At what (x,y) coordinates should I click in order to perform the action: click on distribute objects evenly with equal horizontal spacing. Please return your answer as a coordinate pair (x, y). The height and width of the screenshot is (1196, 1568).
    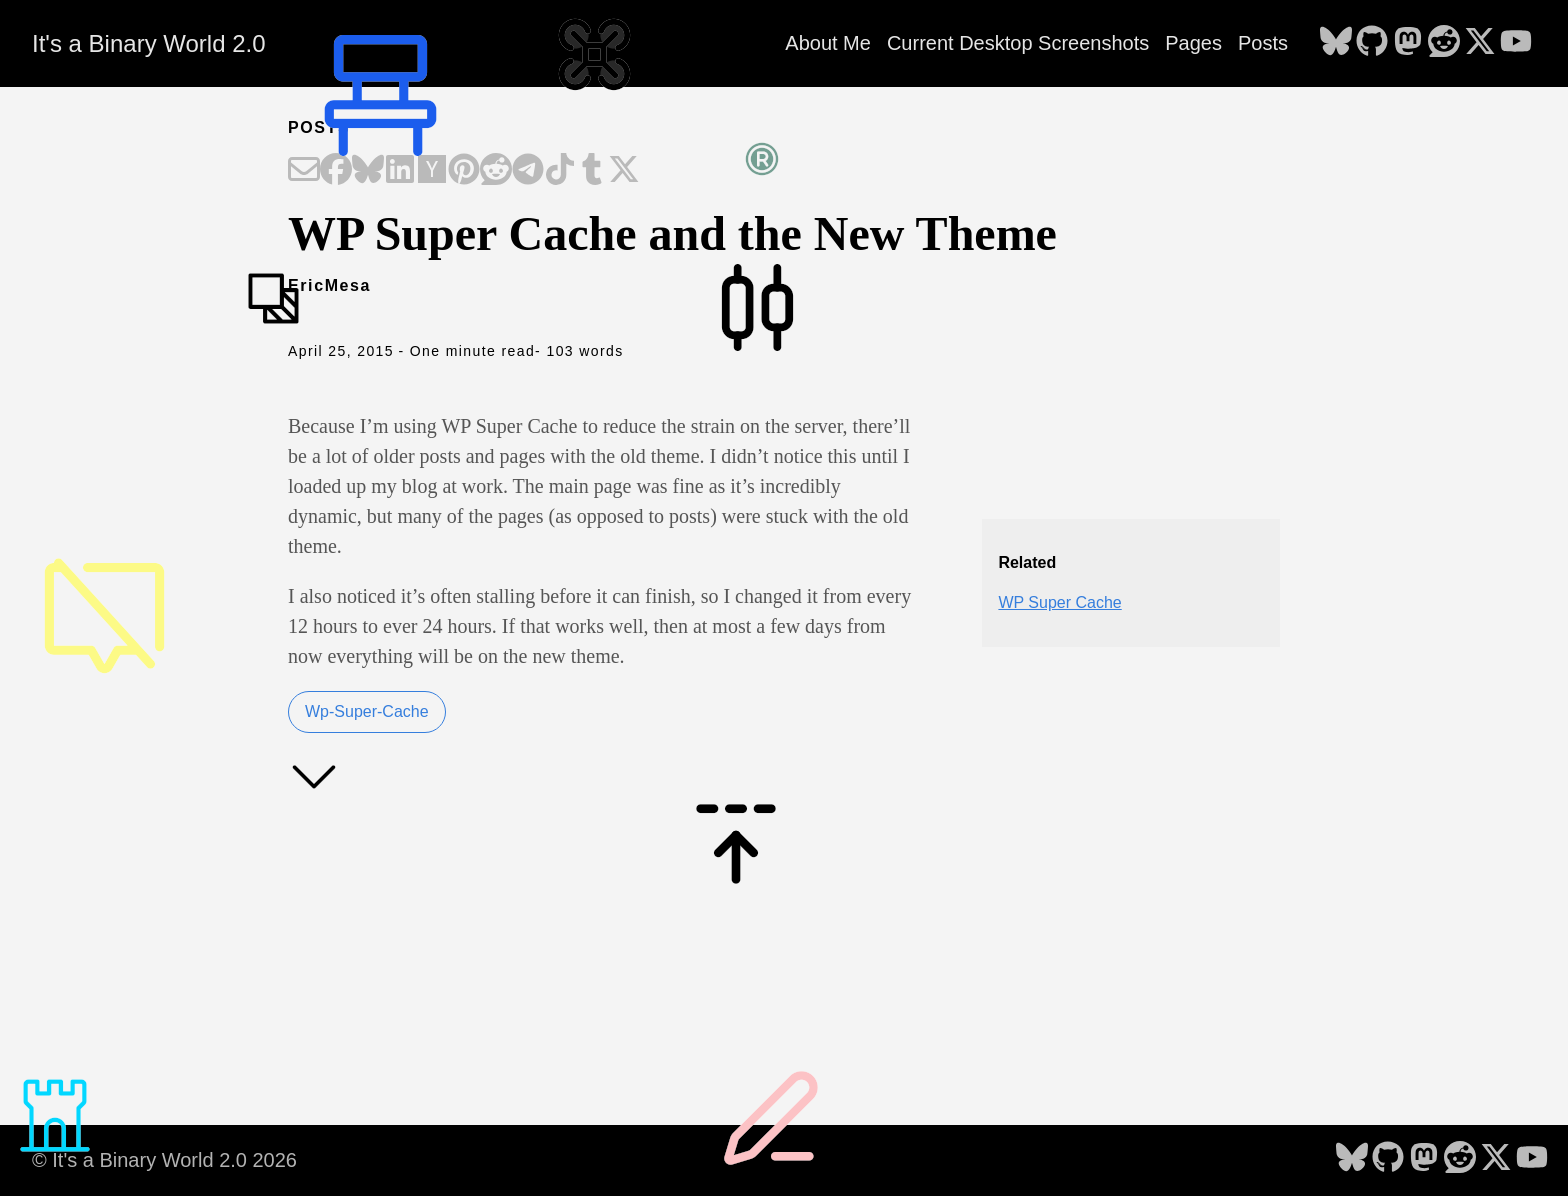
    Looking at the image, I should click on (757, 307).